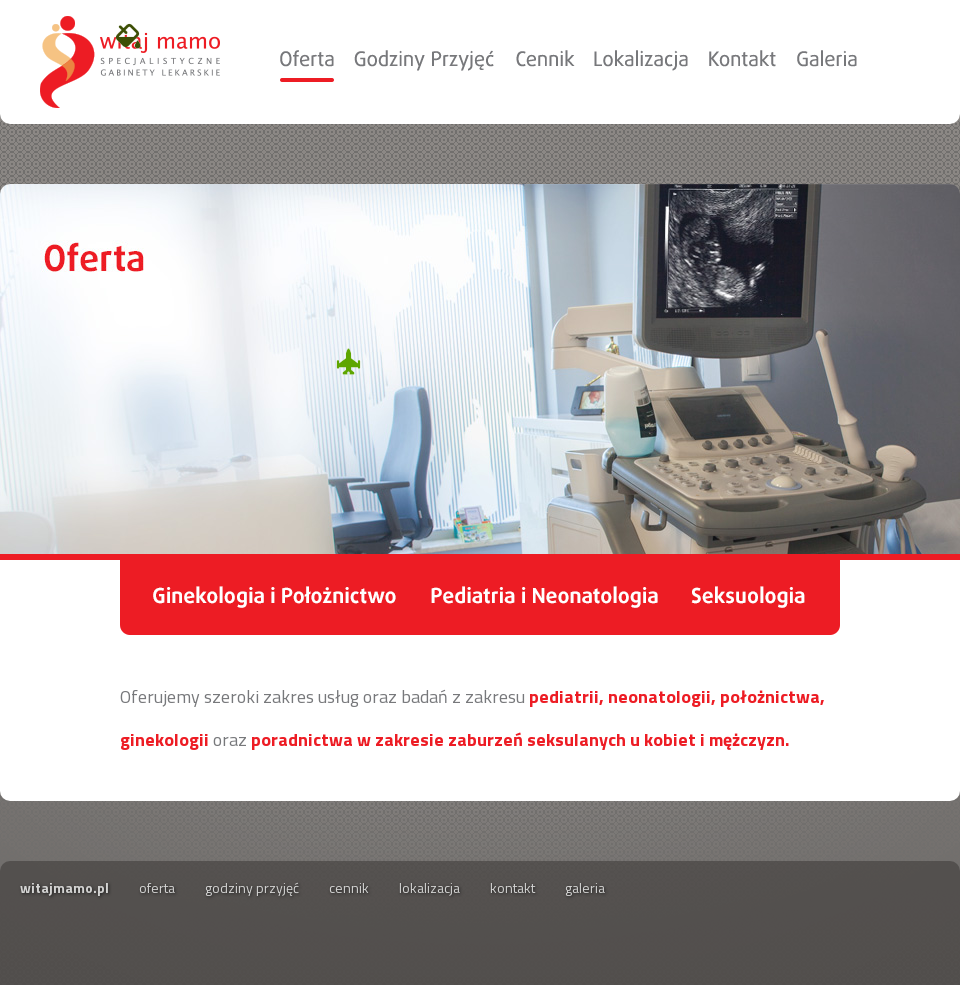 This screenshot has height=985, width=960. I want to click on access flight or aviation features, so click(348, 361).